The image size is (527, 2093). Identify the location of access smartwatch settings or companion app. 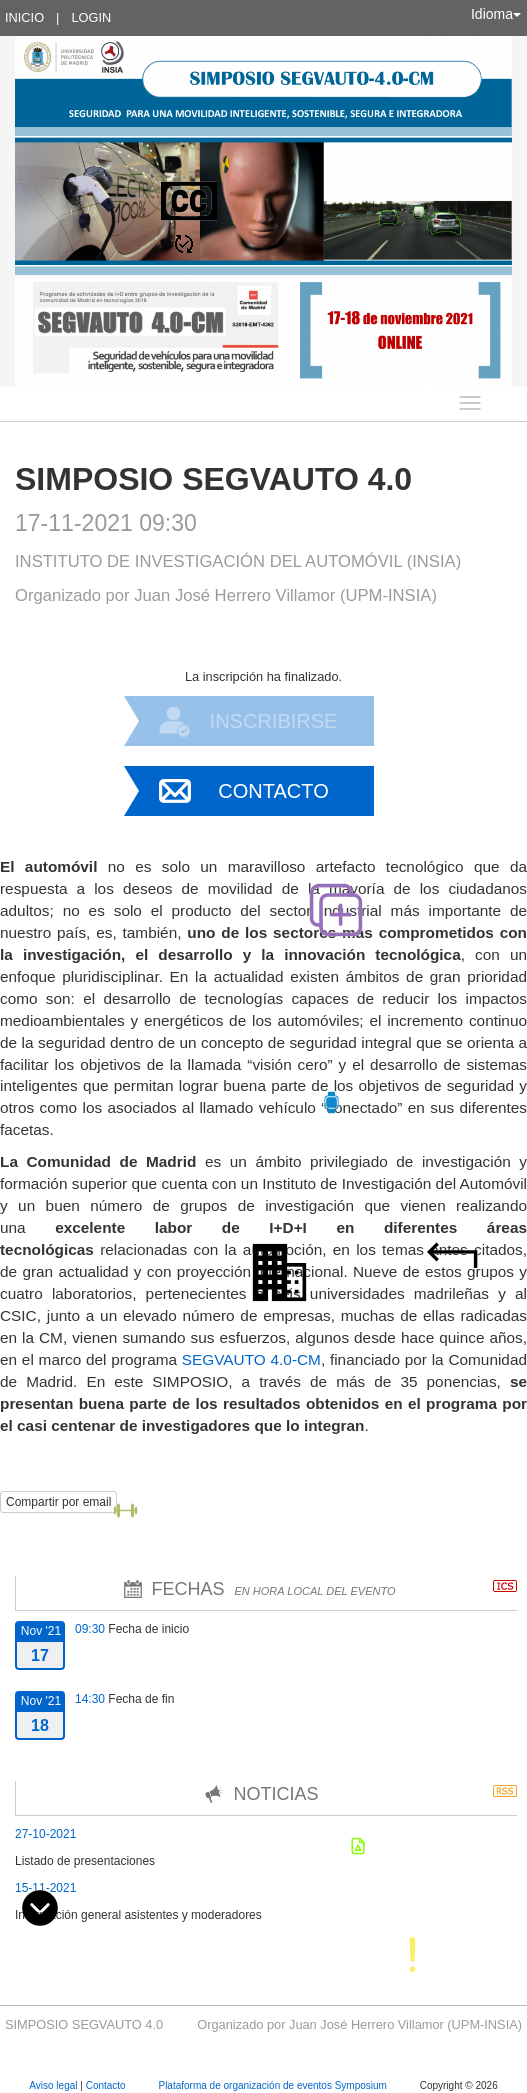
(331, 1102).